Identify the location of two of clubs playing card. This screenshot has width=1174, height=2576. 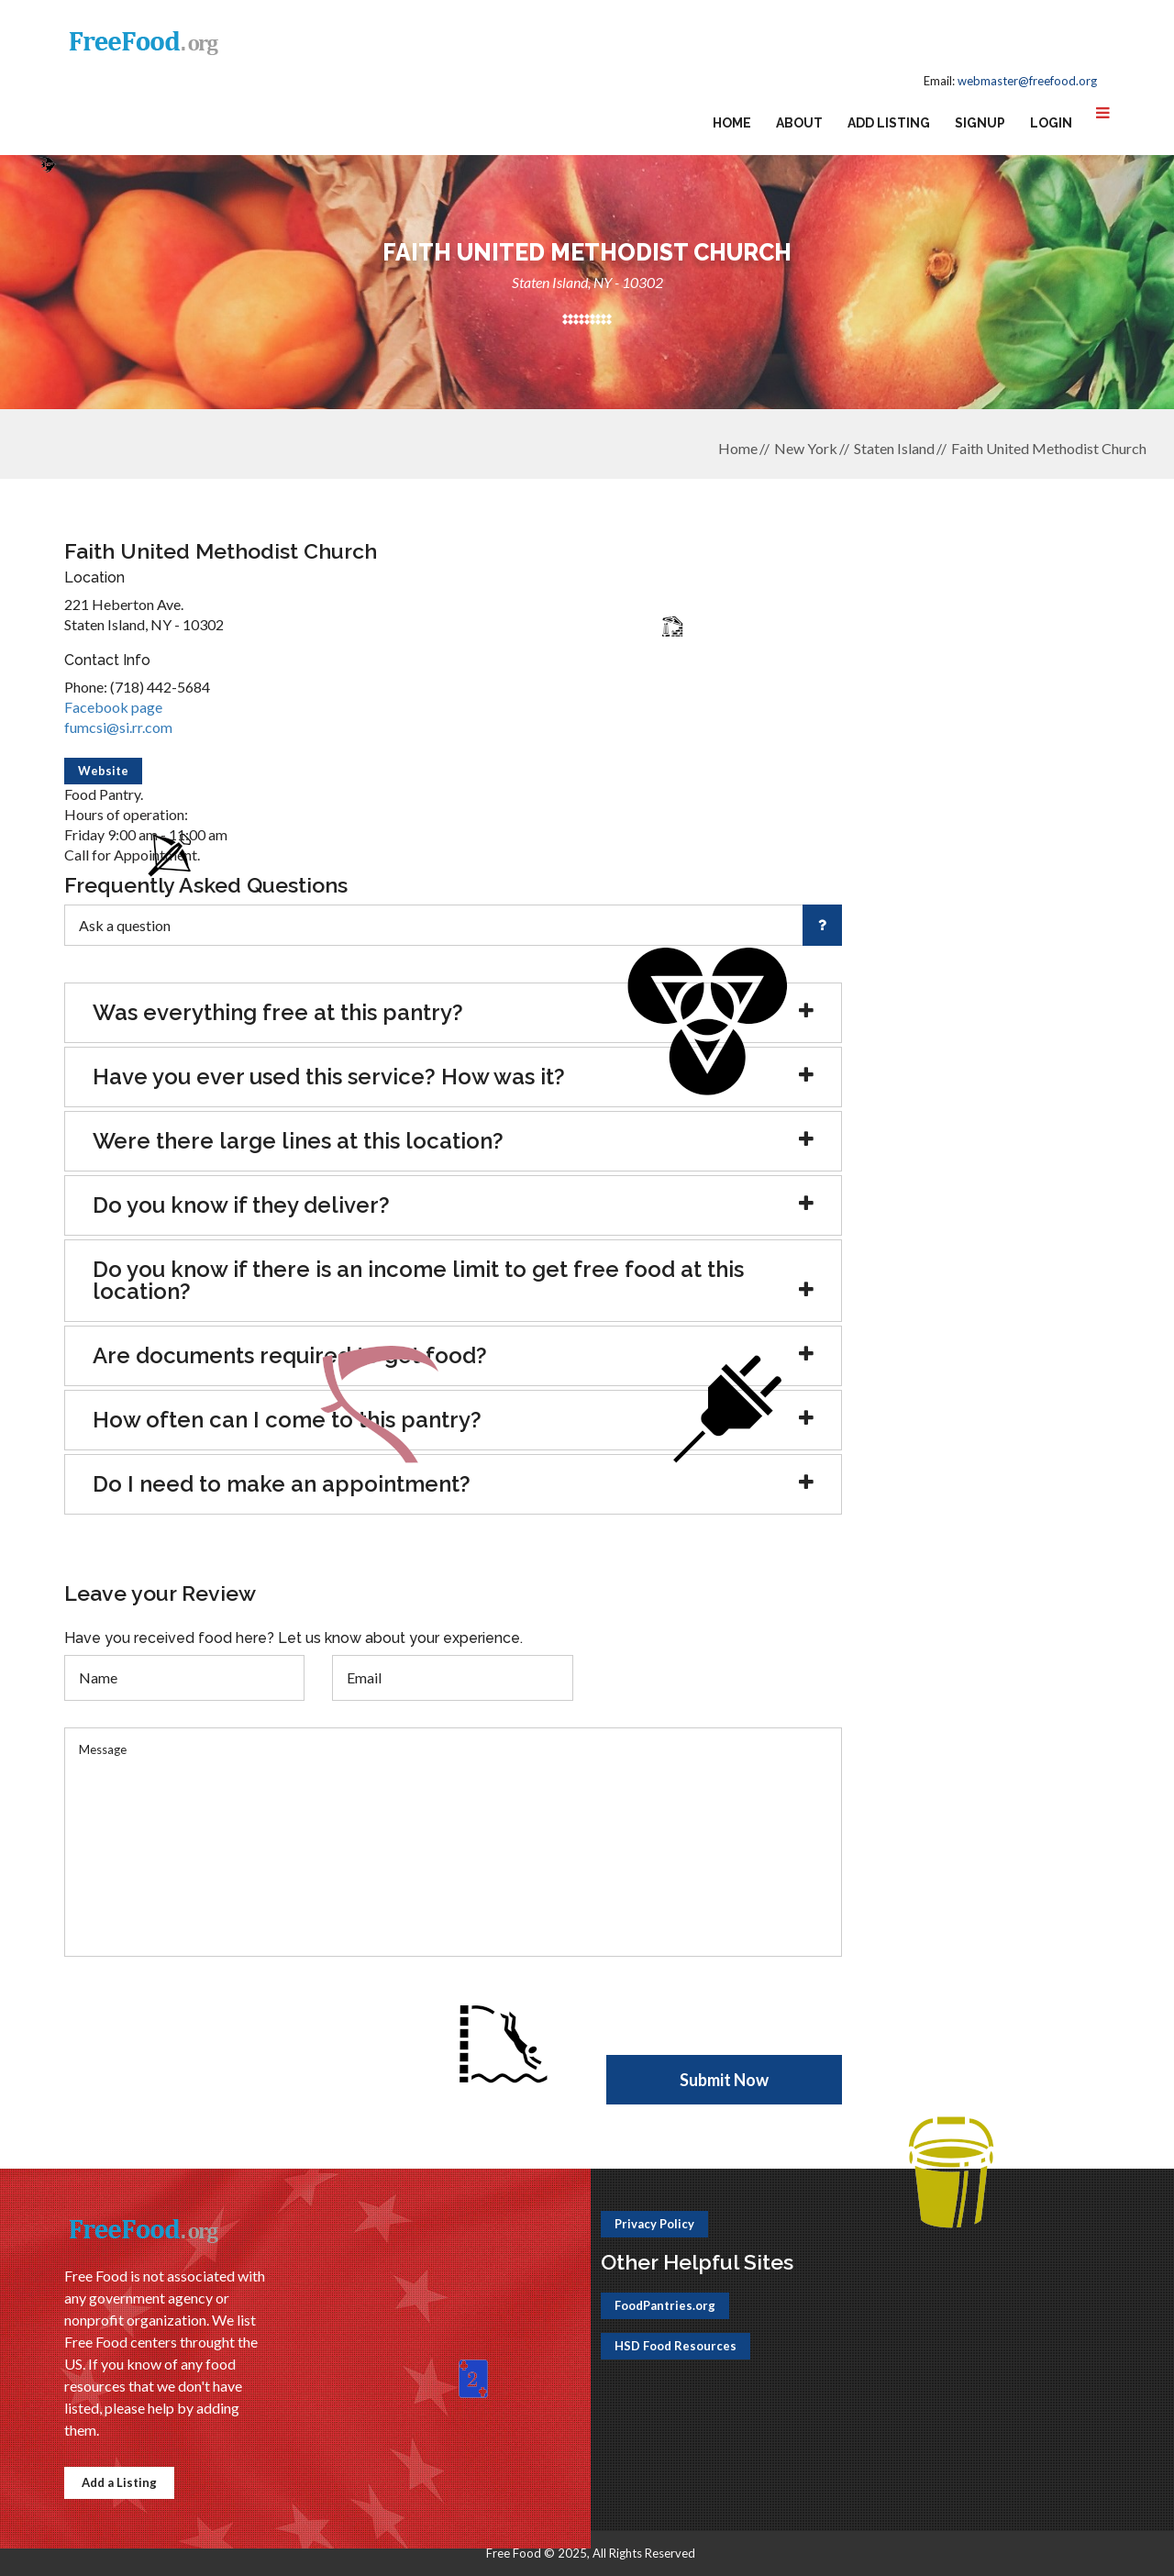
(473, 2379).